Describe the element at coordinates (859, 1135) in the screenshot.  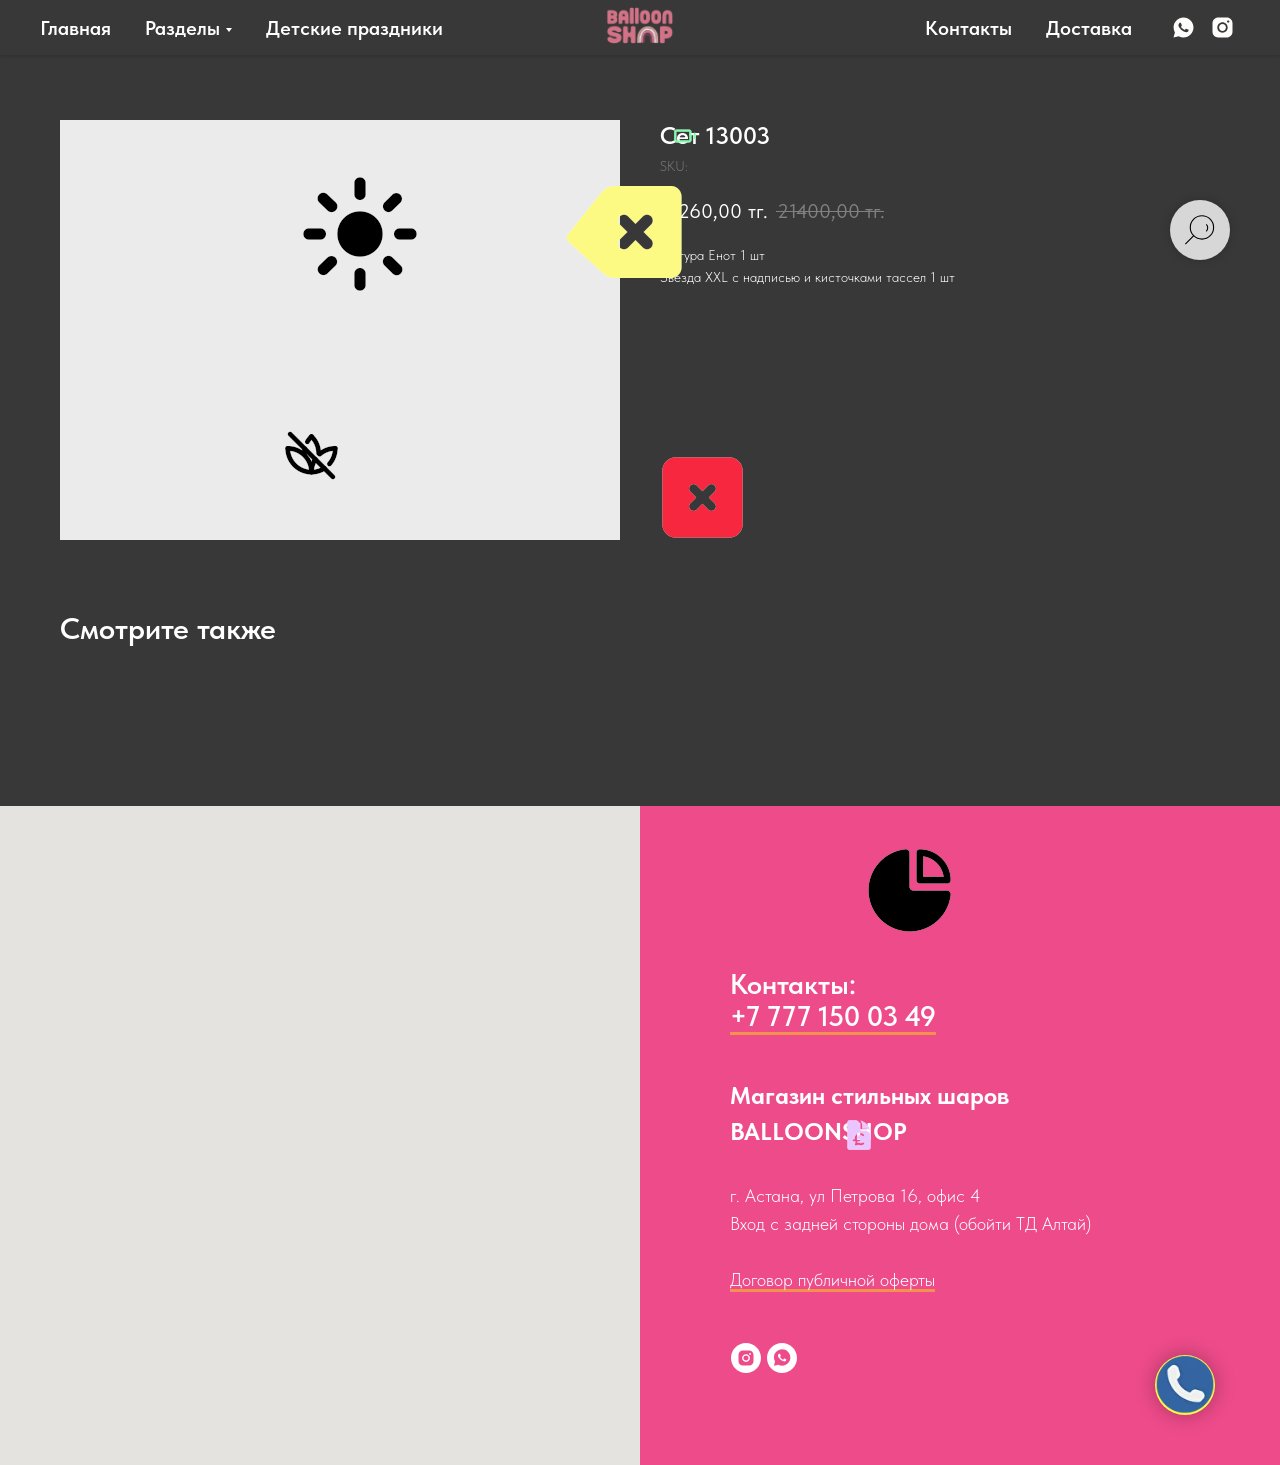
I see `view financial document in pounds` at that location.